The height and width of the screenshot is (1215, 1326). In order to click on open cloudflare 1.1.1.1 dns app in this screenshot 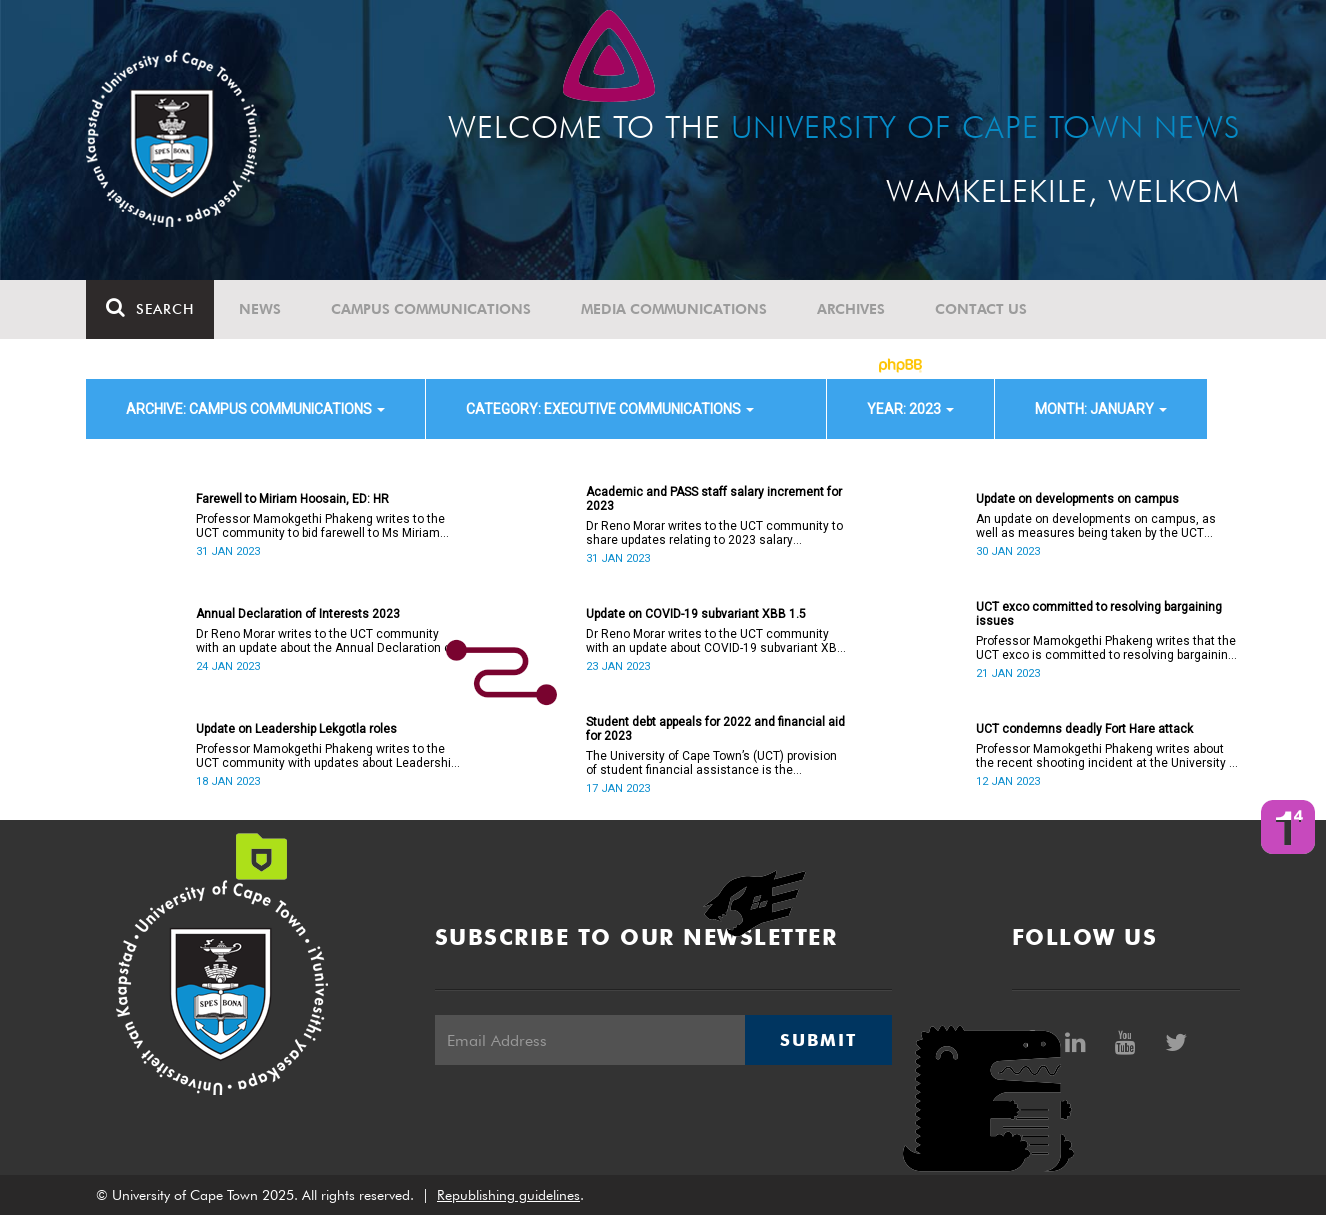, I will do `click(1288, 827)`.